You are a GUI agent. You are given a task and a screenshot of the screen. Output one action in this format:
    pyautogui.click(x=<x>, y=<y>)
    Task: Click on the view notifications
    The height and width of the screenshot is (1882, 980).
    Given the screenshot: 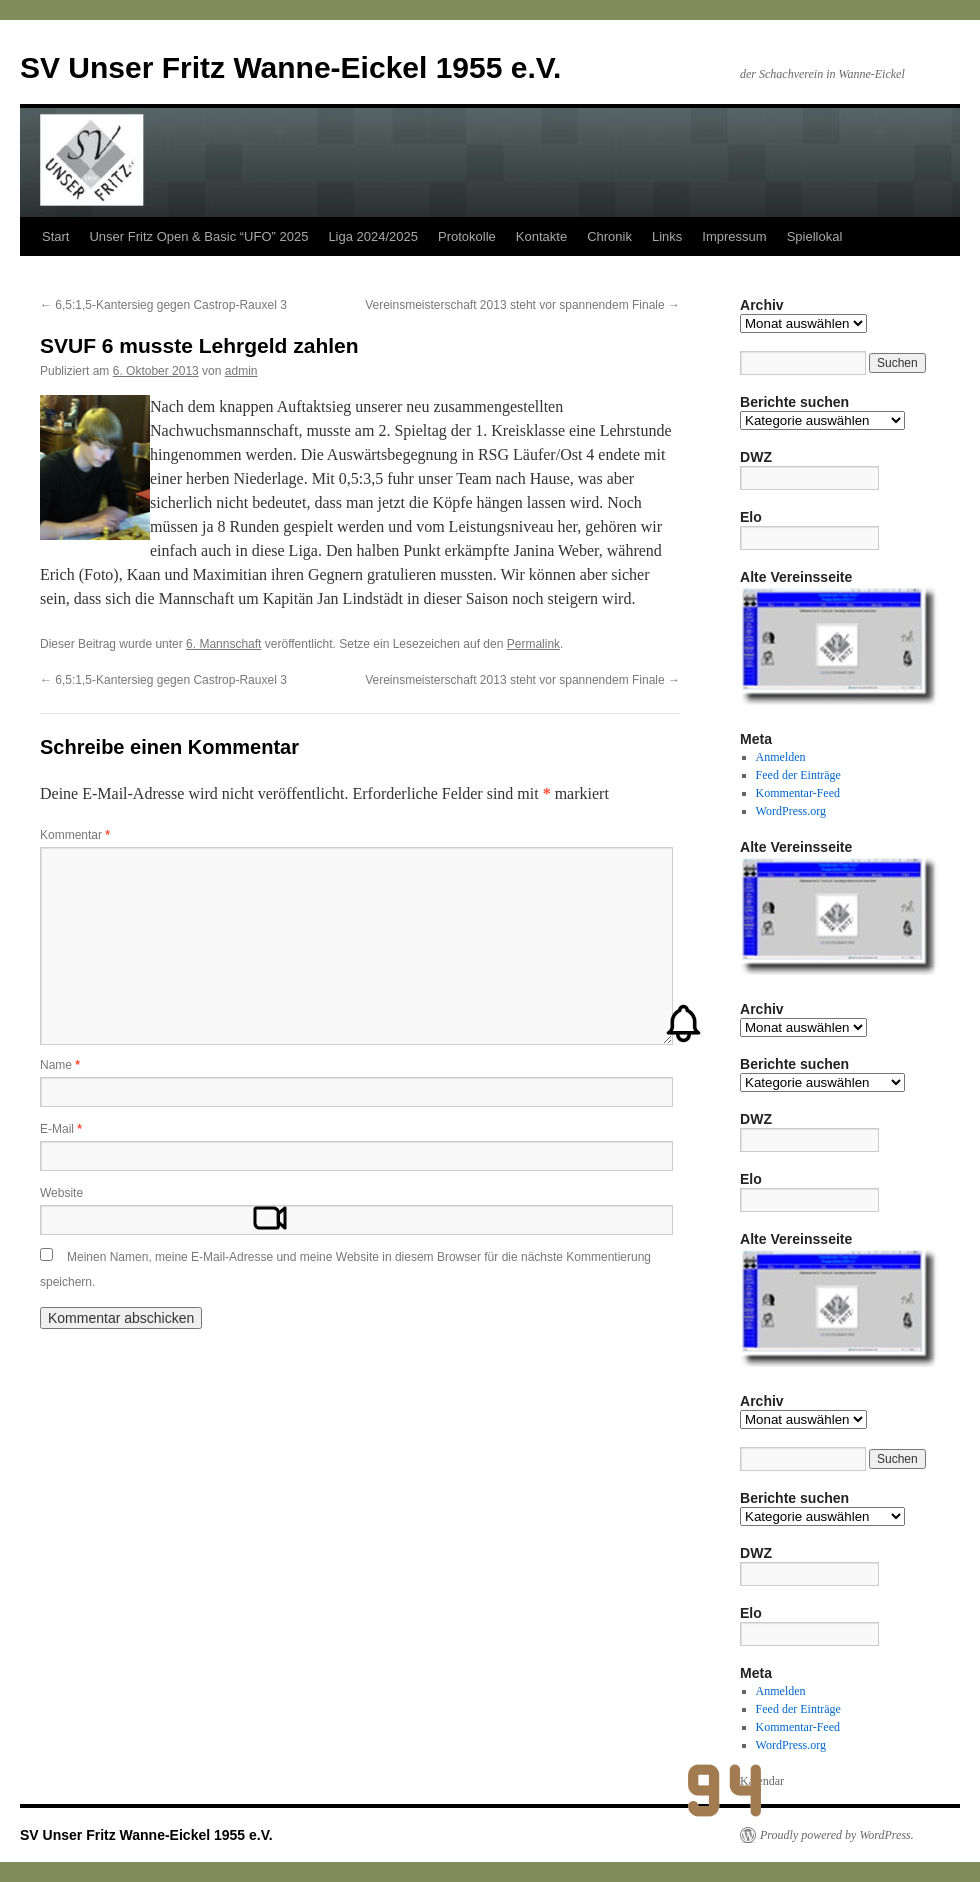 What is the action you would take?
    pyautogui.click(x=683, y=1023)
    